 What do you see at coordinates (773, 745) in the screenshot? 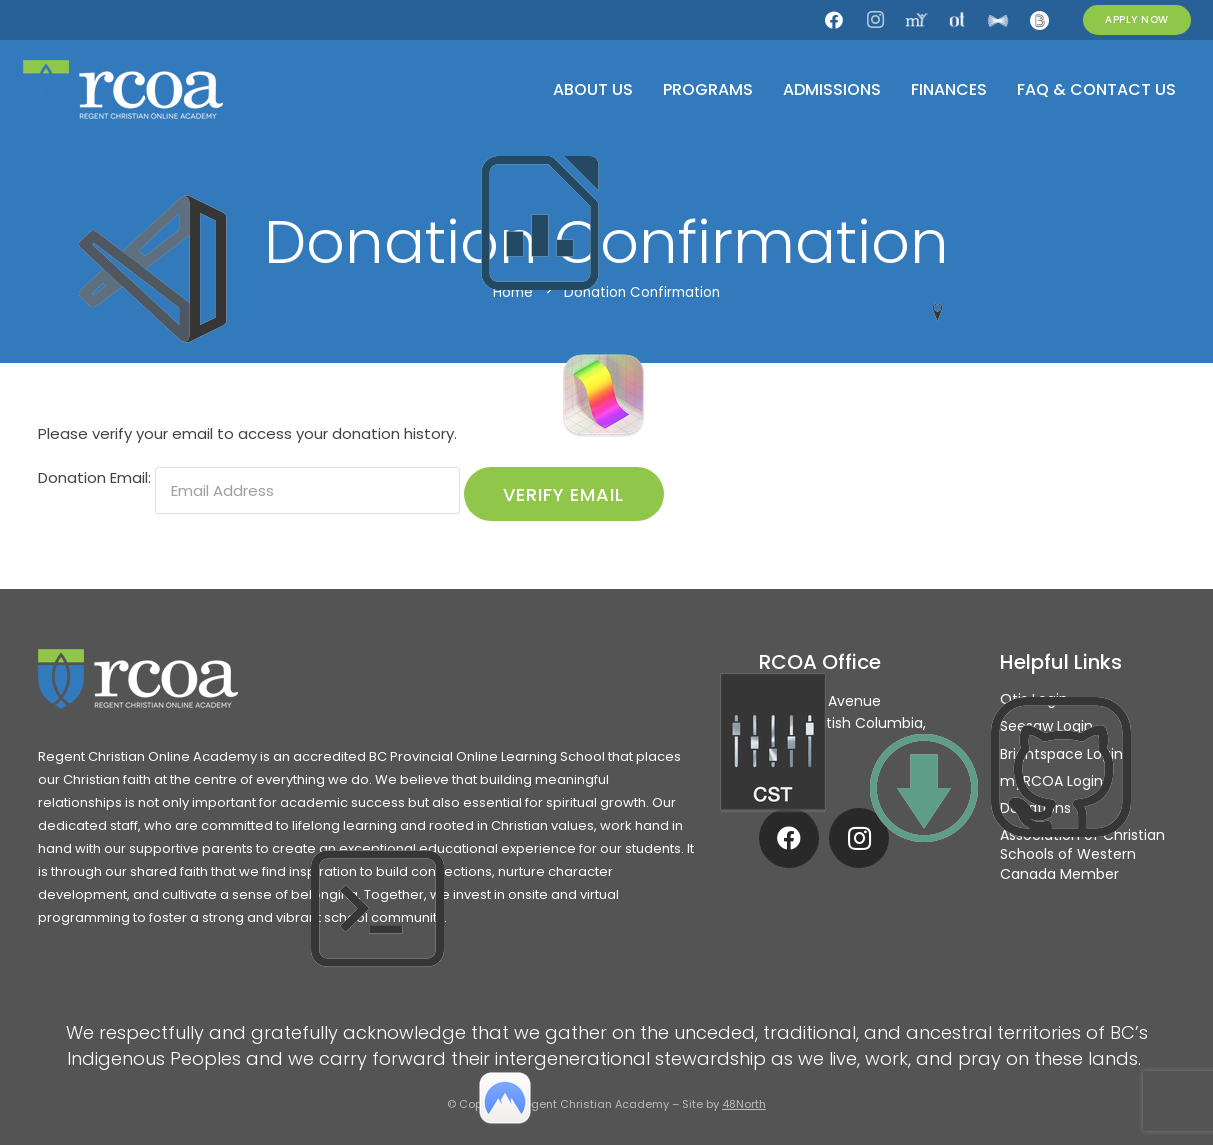
I see `open audio mixing or equalizer settings` at bounding box center [773, 745].